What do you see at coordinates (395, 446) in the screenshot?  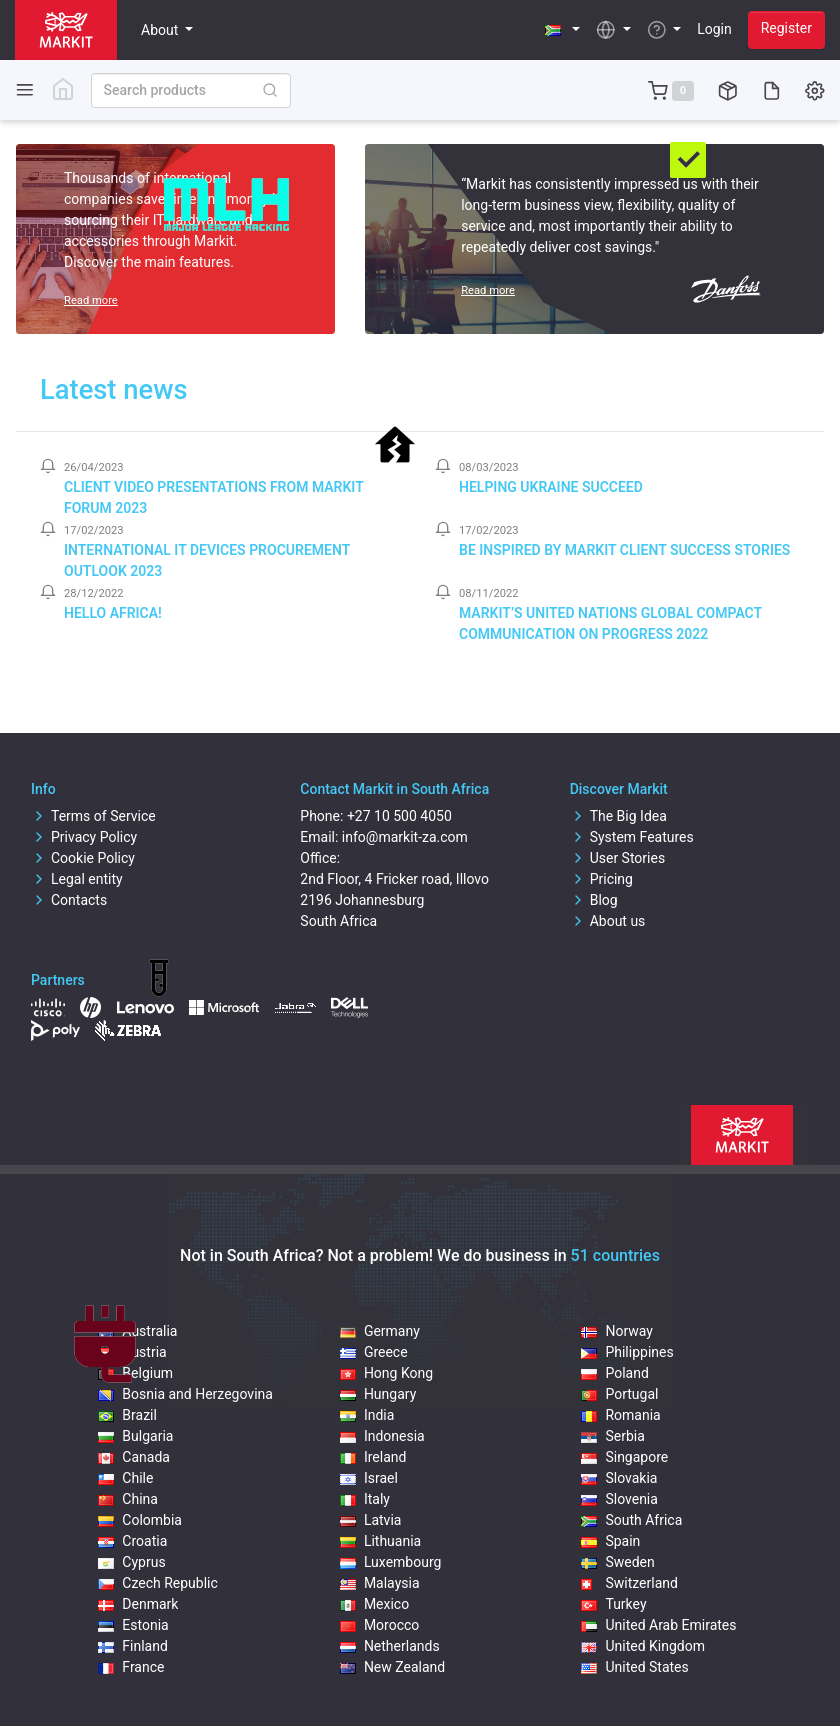 I see `indicates earthquake alert or warning` at bounding box center [395, 446].